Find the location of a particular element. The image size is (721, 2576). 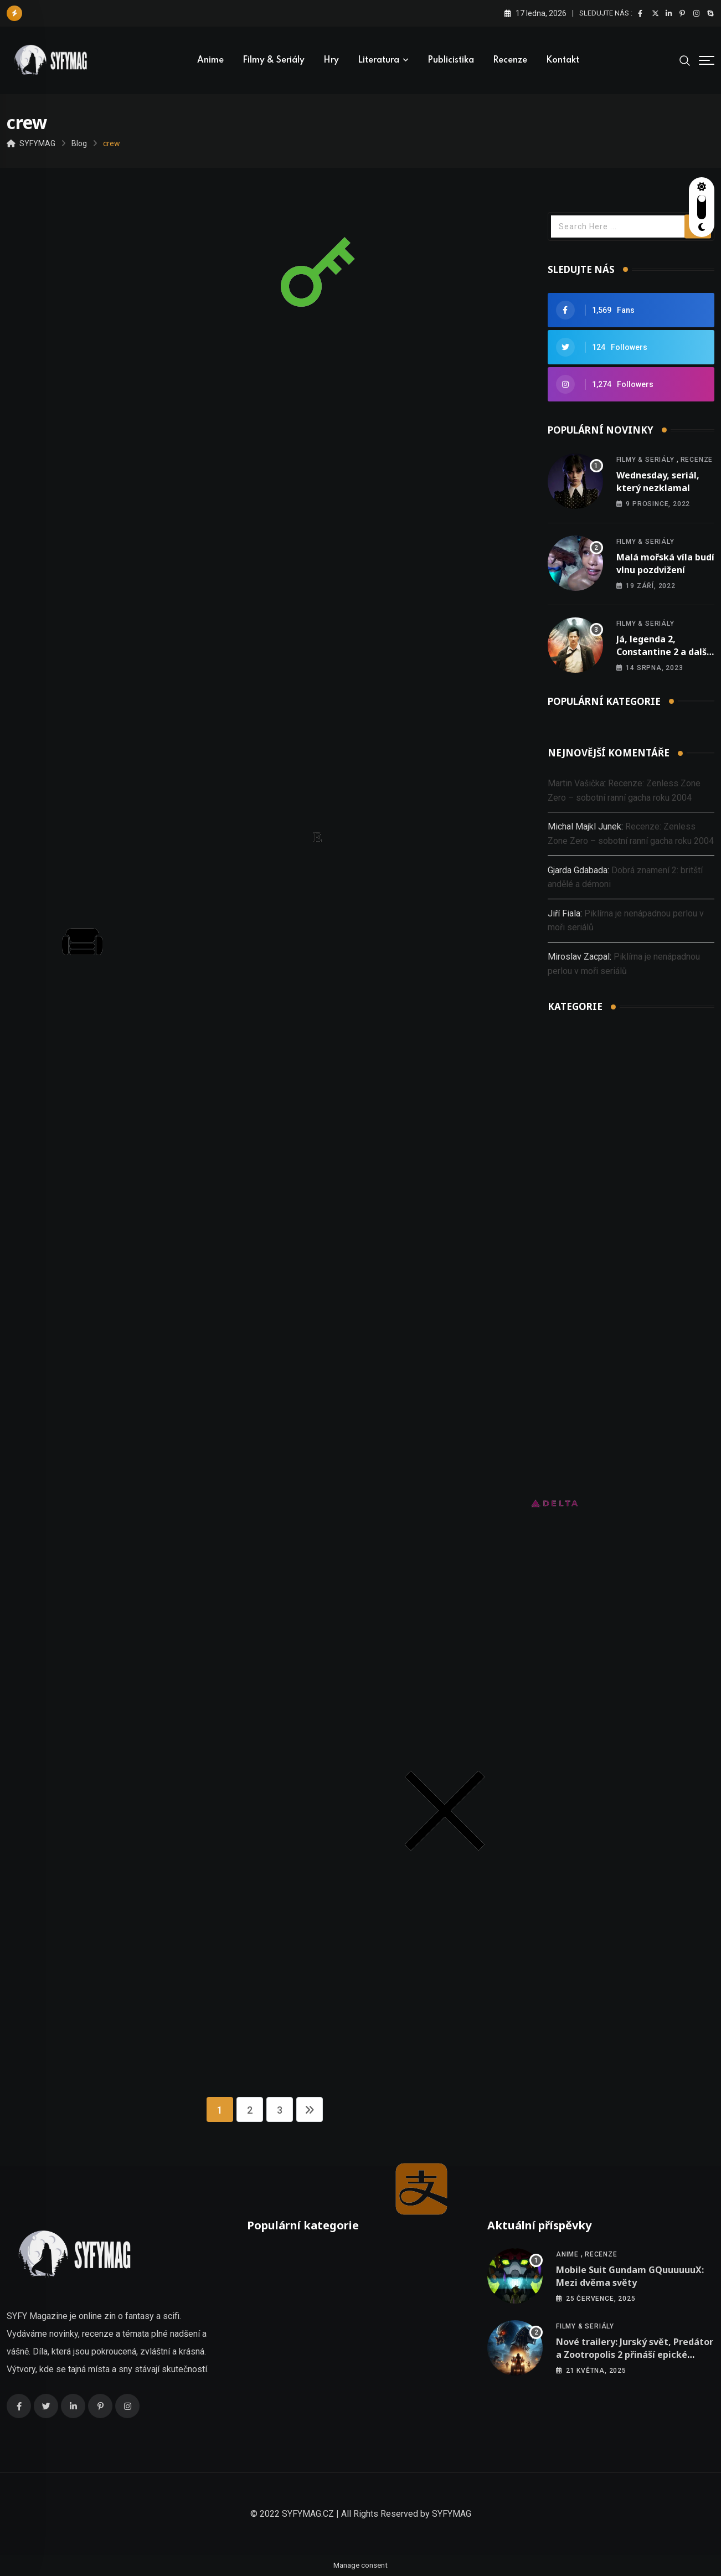

open the Delta Air Lines app is located at coordinates (554, 1503).